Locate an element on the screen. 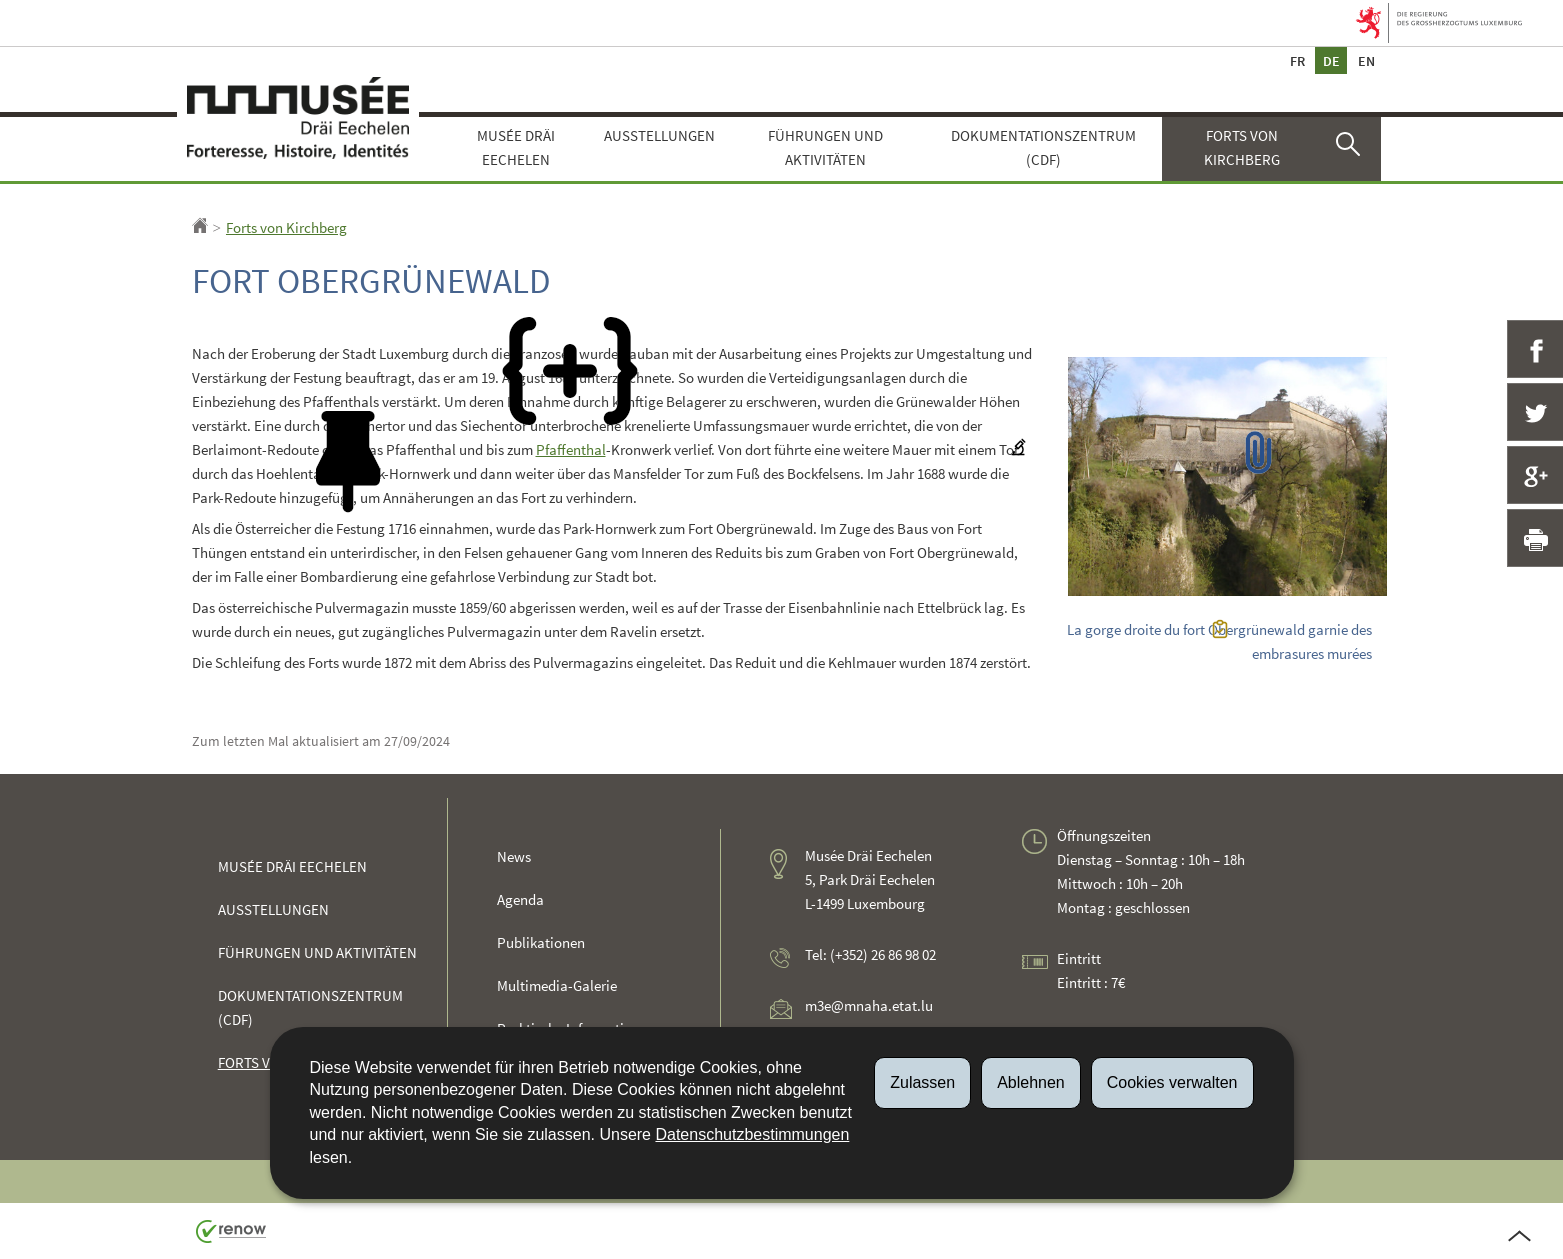 Image resolution: width=1563 pixels, height=1259 pixels. add a new code snippet or block is located at coordinates (570, 371).